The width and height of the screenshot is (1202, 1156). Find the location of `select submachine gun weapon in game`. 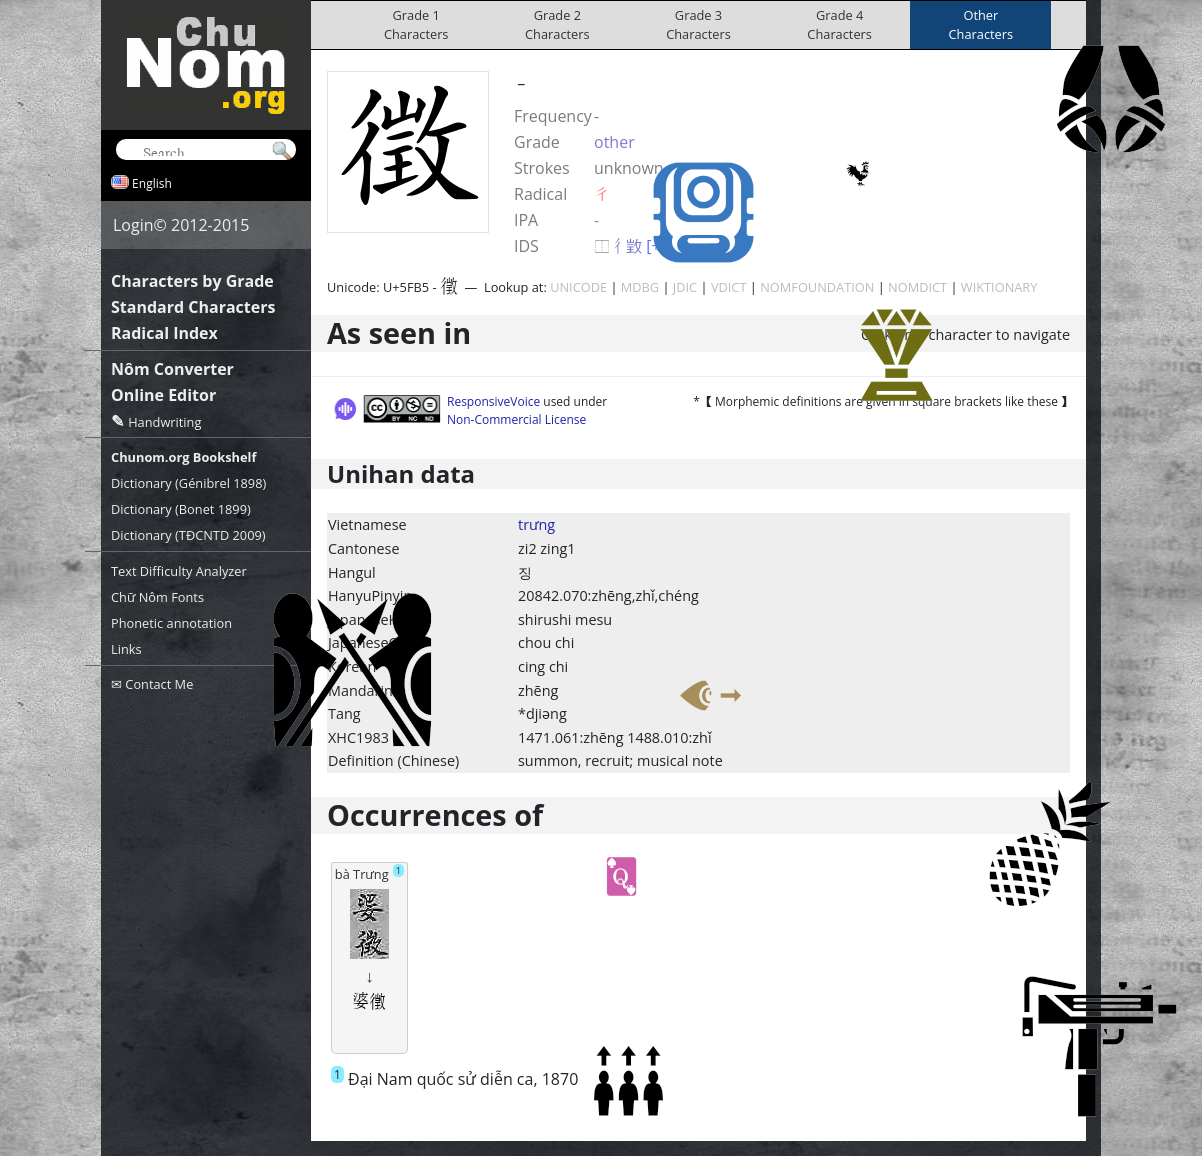

select submachine gun weapon in game is located at coordinates (1099, 1046).